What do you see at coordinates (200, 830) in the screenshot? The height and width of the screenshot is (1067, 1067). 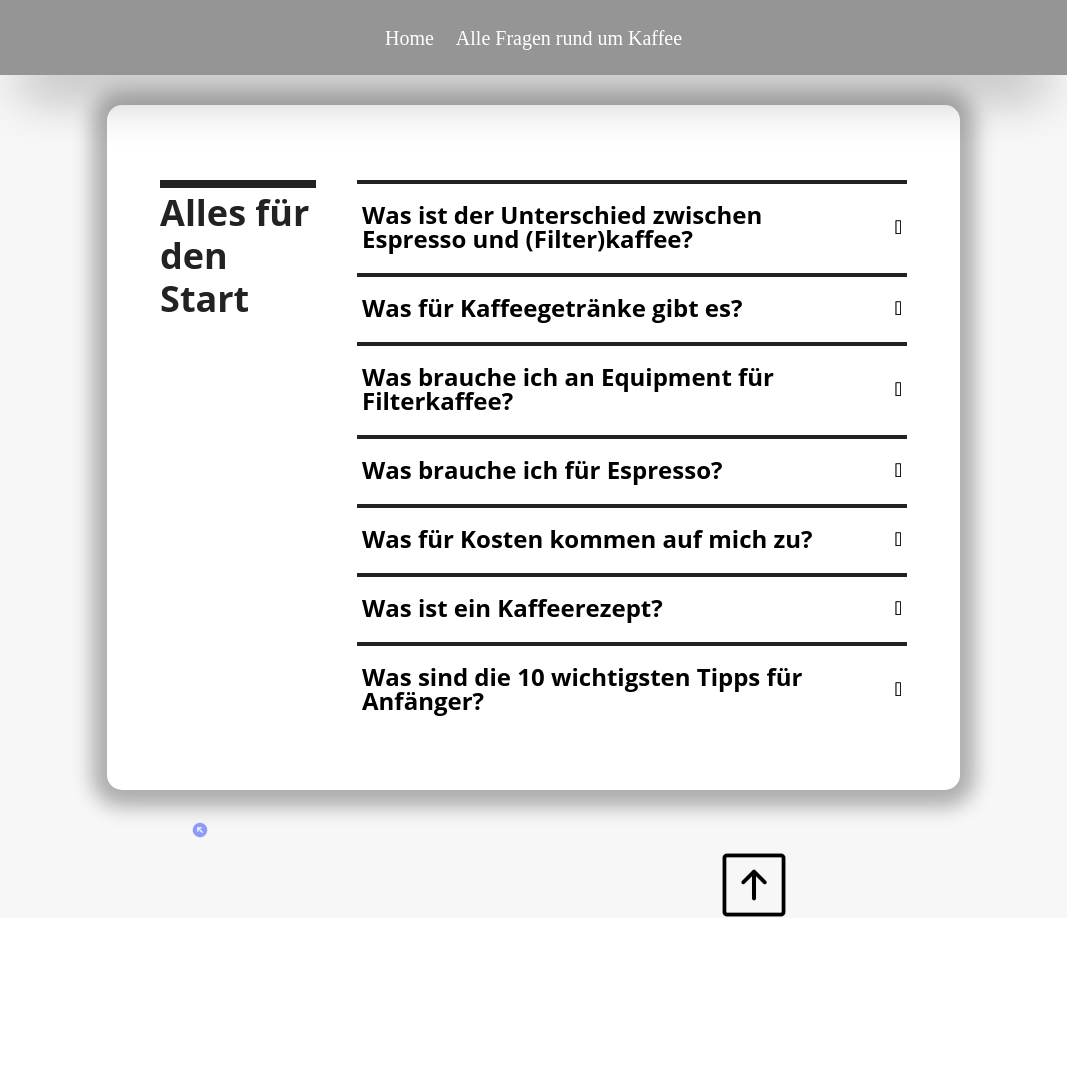 I see `navigate back to the previous screen` at bounding box center [200, 830].